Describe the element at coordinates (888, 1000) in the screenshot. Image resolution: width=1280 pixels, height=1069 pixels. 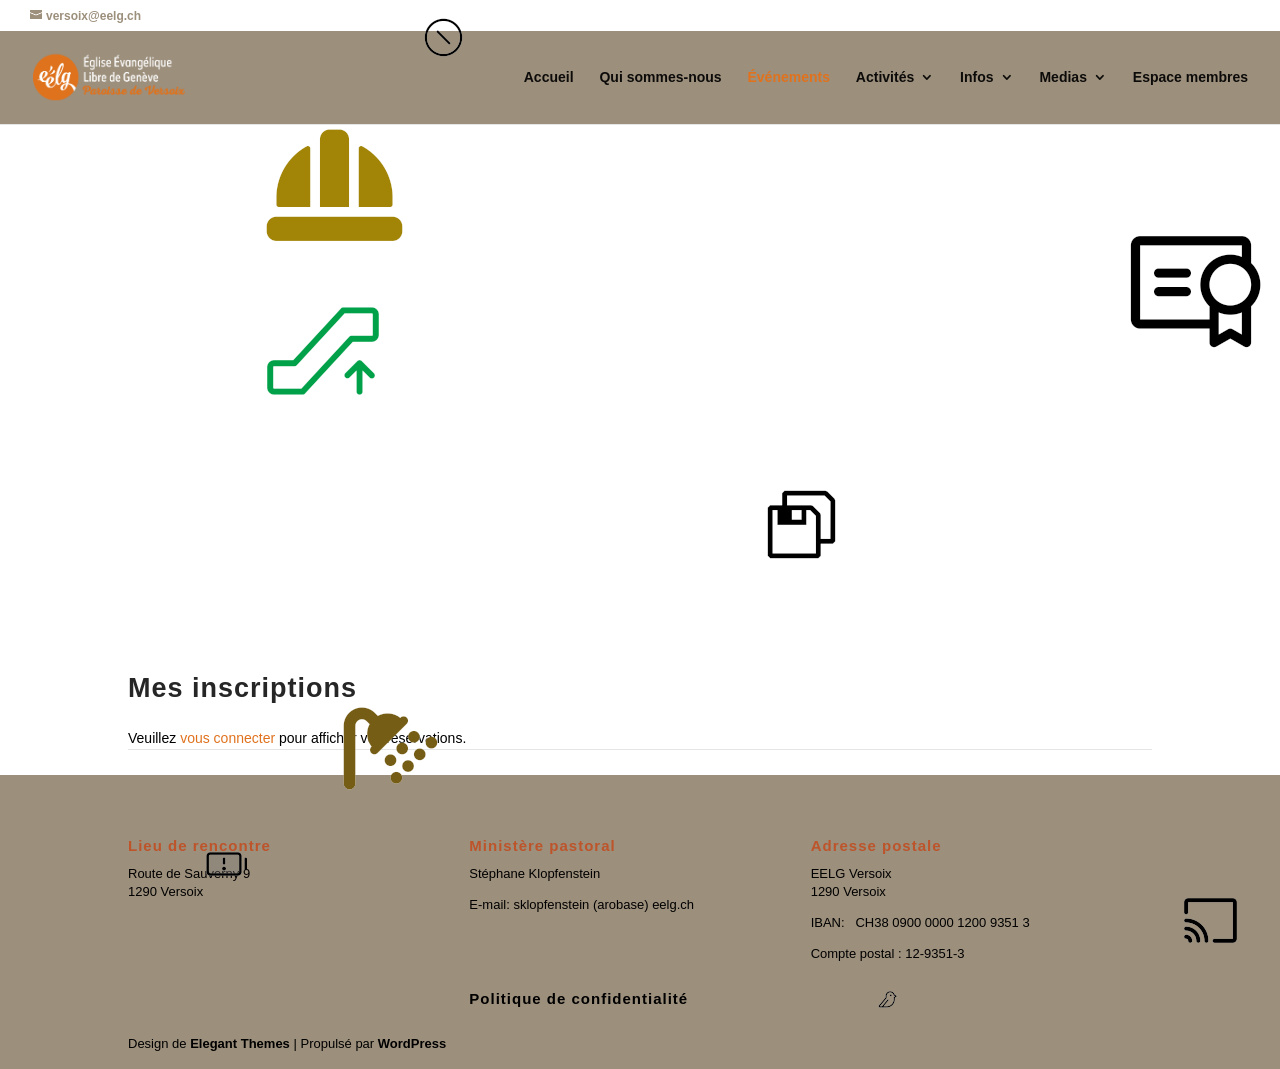
I see `access twitter or social media sharing` at that location.